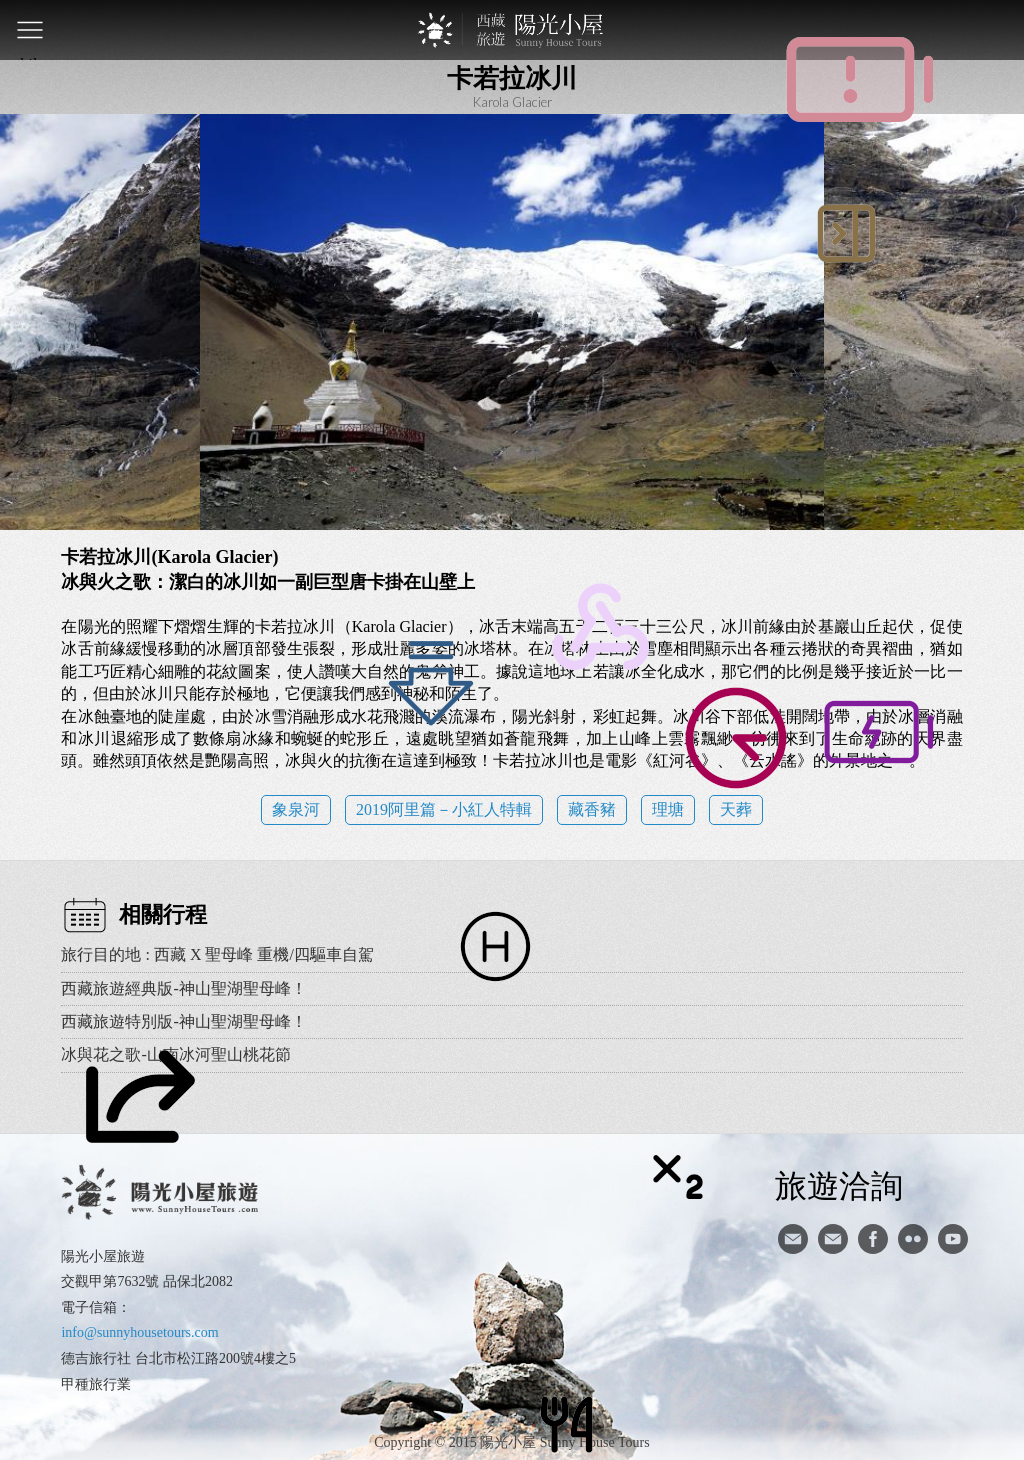  What do you see at coordinates (846, 233) in the screenshot?
I see `close the right side panel` at bounding box center [846, 233].